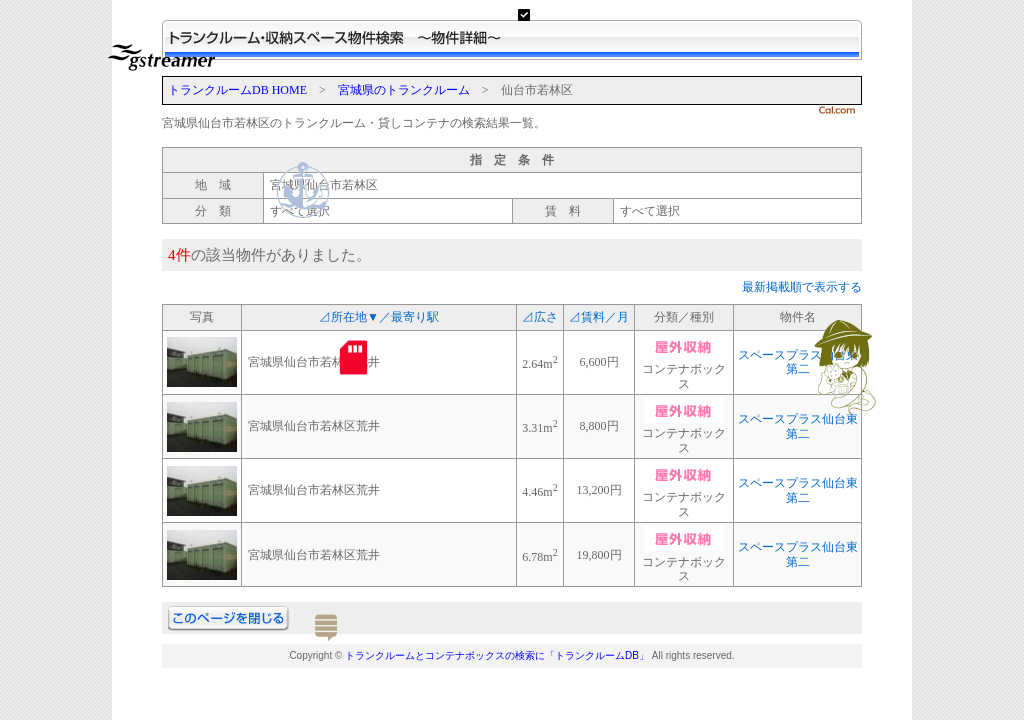 Image resolution: width=1024 pixels, height=720 pixels. What do you see at coordinates (524, 15) in the screenshot?
I see `indicates a selected or completed item` at bounding box center [524, 15].